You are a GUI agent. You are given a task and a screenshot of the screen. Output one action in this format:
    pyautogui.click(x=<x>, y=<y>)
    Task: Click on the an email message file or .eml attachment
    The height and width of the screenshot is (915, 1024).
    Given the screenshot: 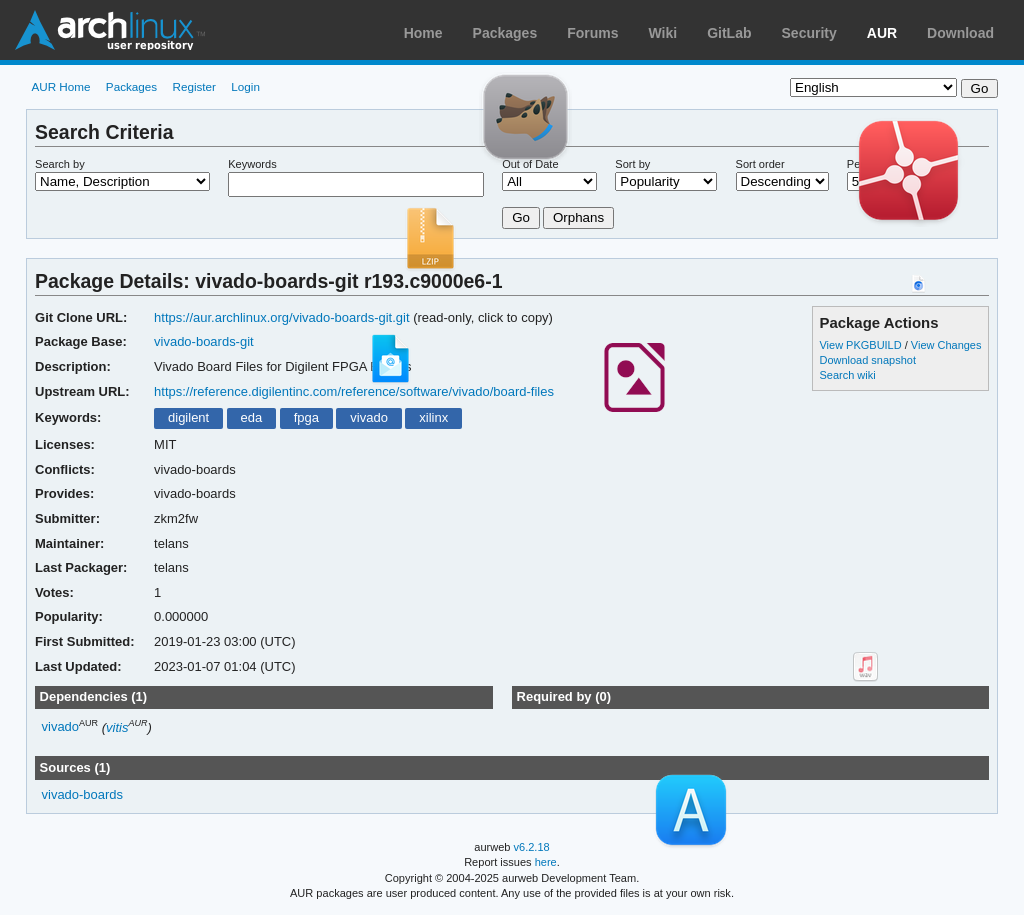 What is the action you would take?
    pyautogui.click(x=390, y=359)
    